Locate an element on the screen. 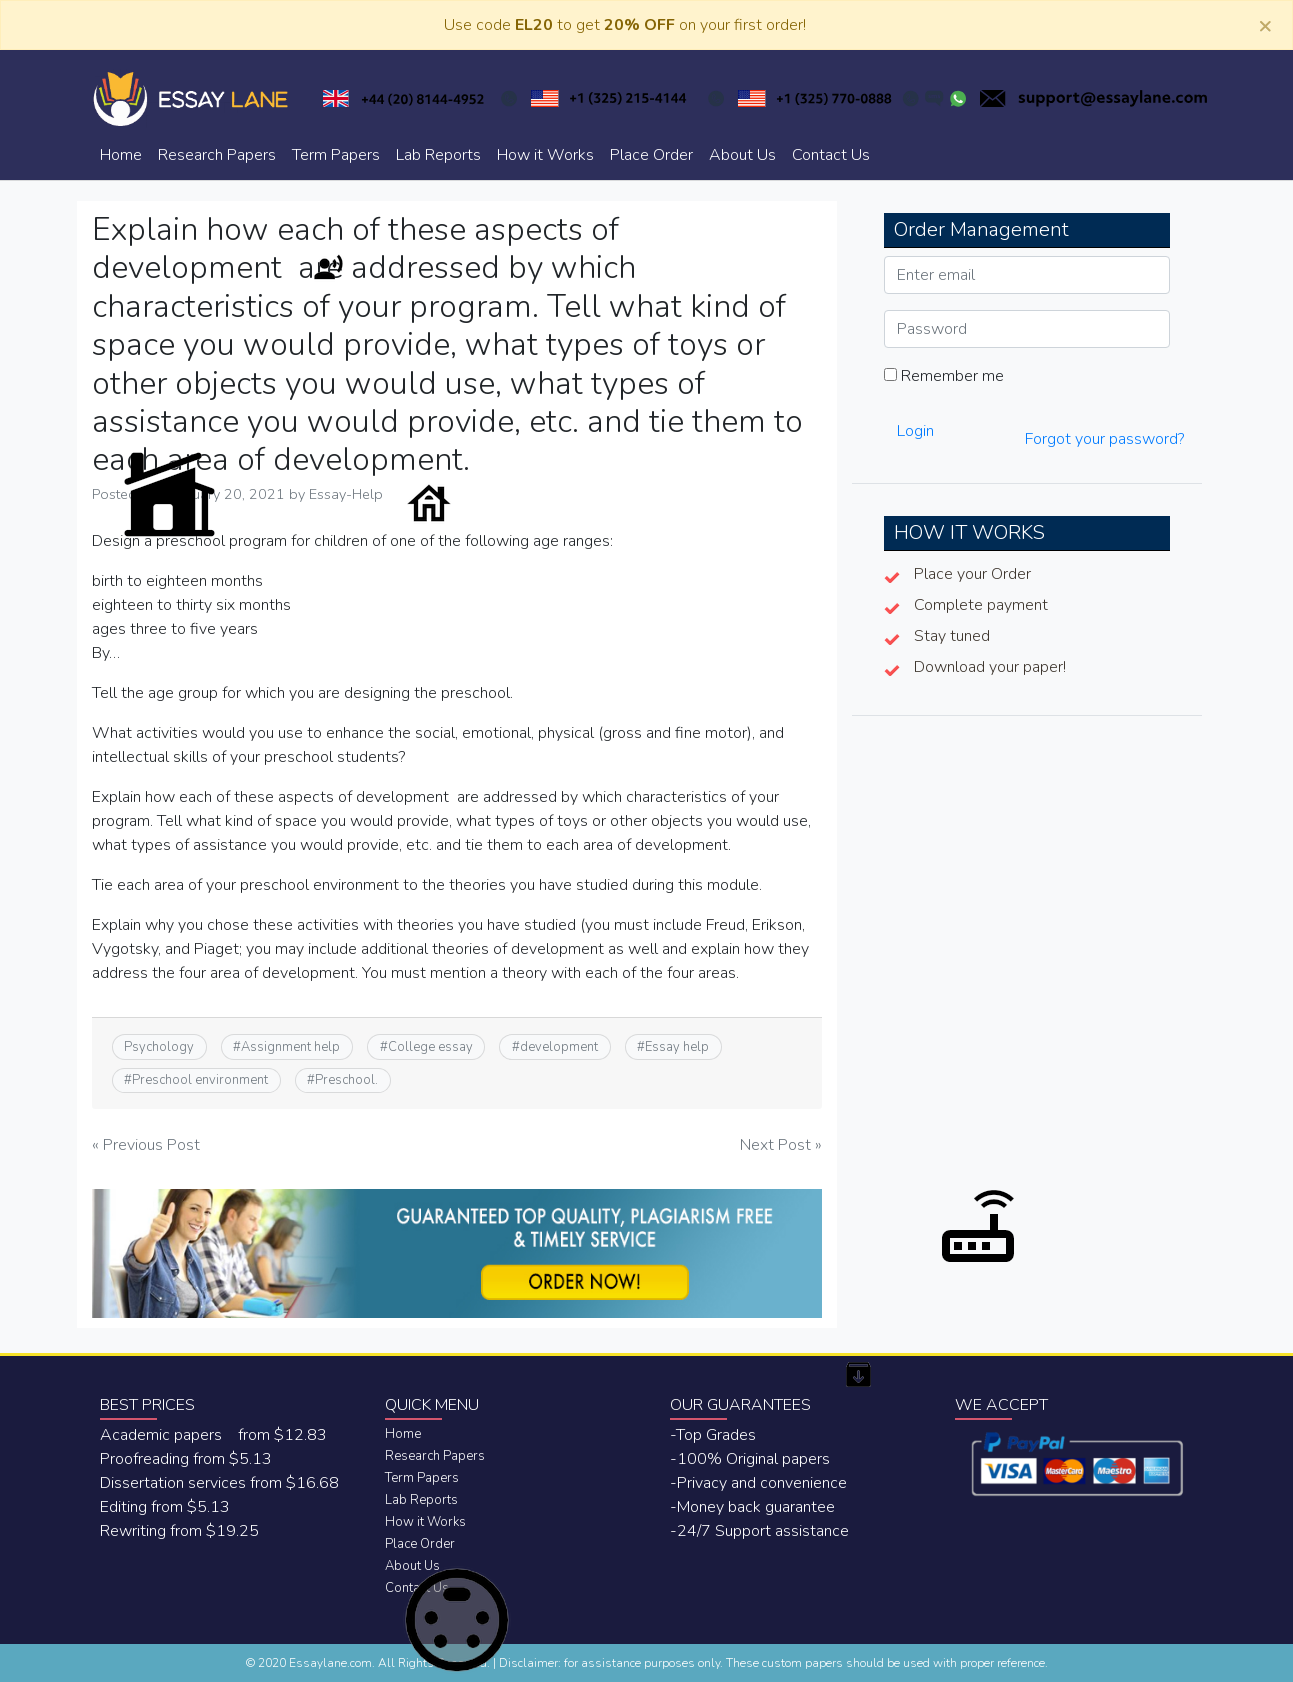  activate voice recording or speech input is located at coordinates (328, 267).